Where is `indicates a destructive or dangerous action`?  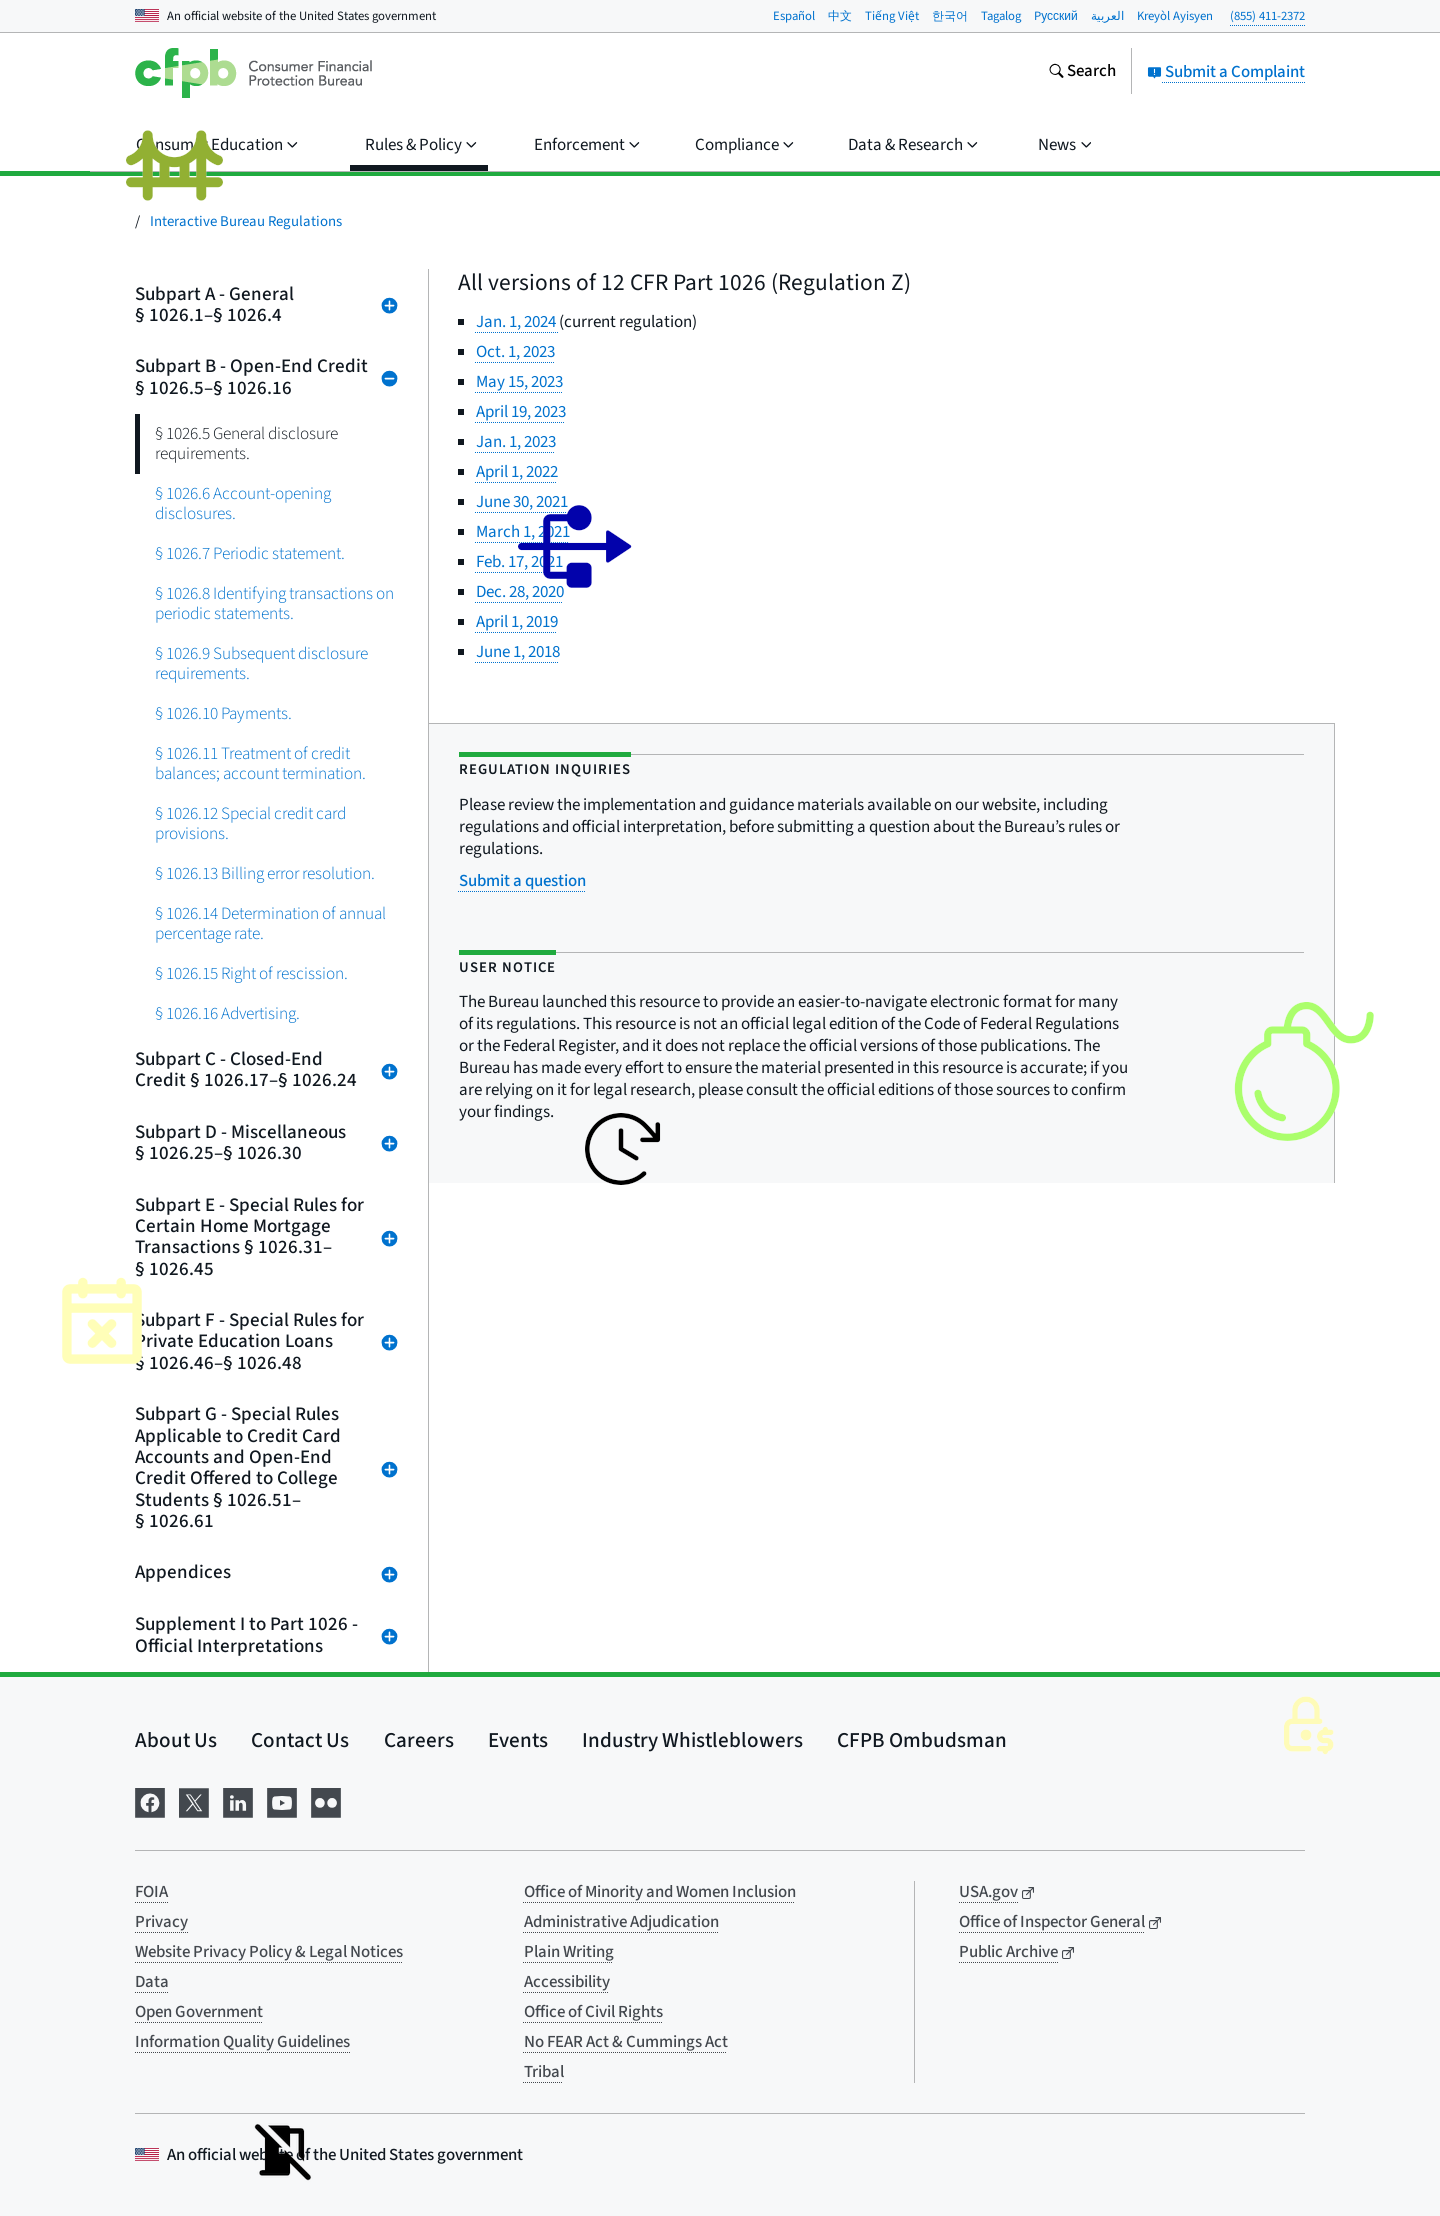
indicates a destructive or dangerous action is located at coordinates (1297, 1069).